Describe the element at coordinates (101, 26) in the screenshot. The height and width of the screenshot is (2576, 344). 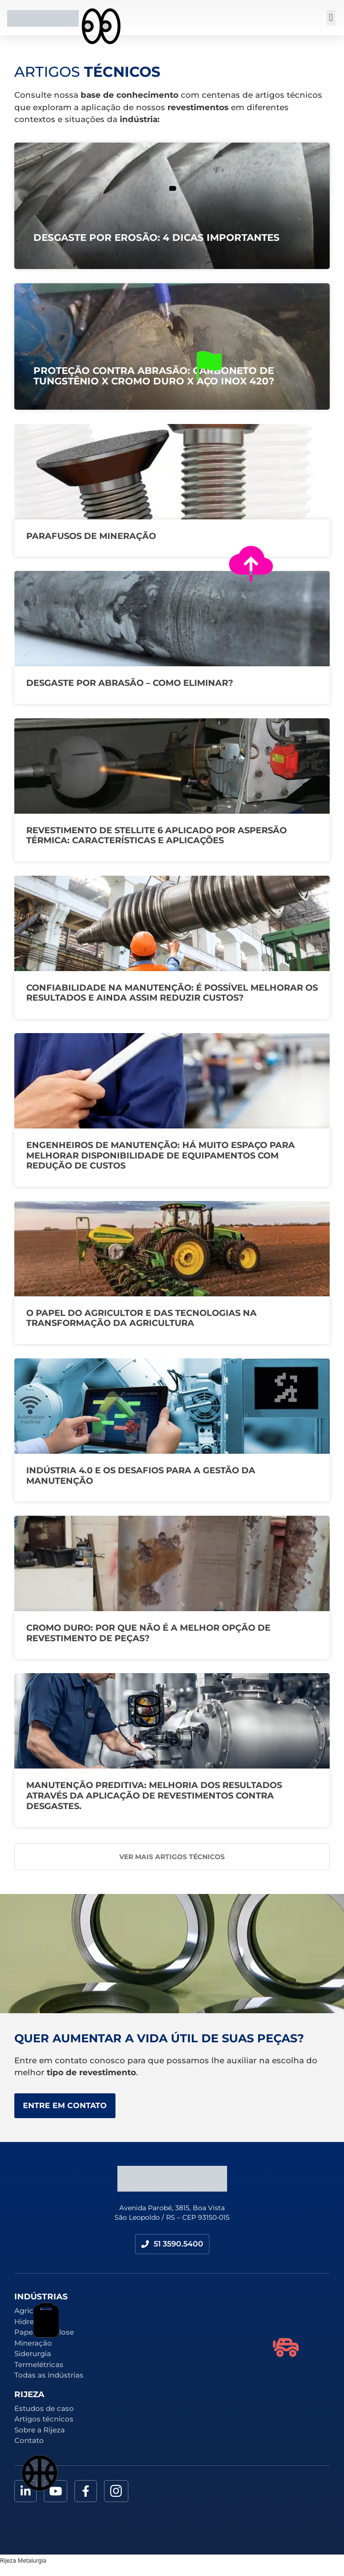
I see `view who has seen your content` at that location.